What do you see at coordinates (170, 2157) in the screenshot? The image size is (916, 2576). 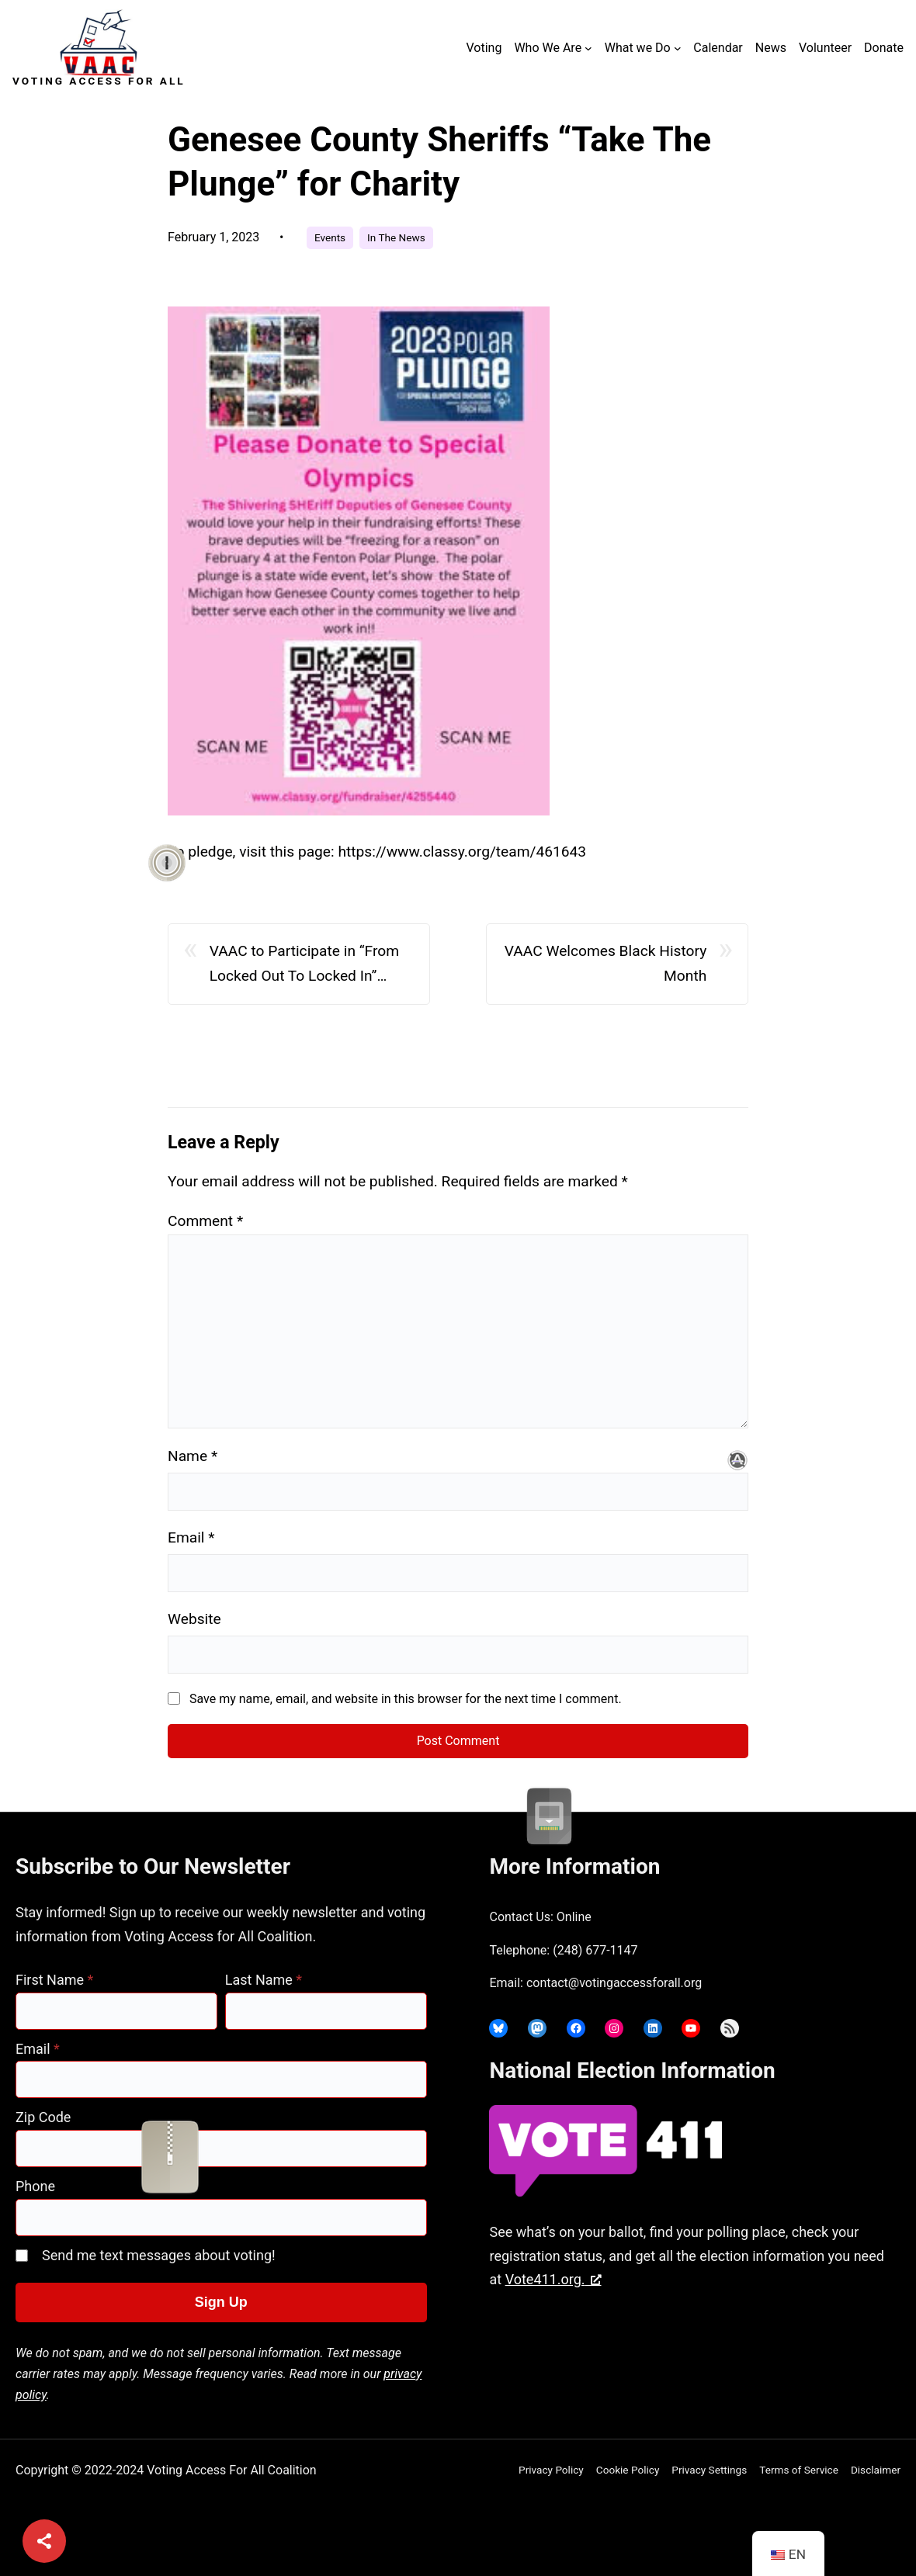 I see `open the archive manager application` at bounding box center [170, 2157].